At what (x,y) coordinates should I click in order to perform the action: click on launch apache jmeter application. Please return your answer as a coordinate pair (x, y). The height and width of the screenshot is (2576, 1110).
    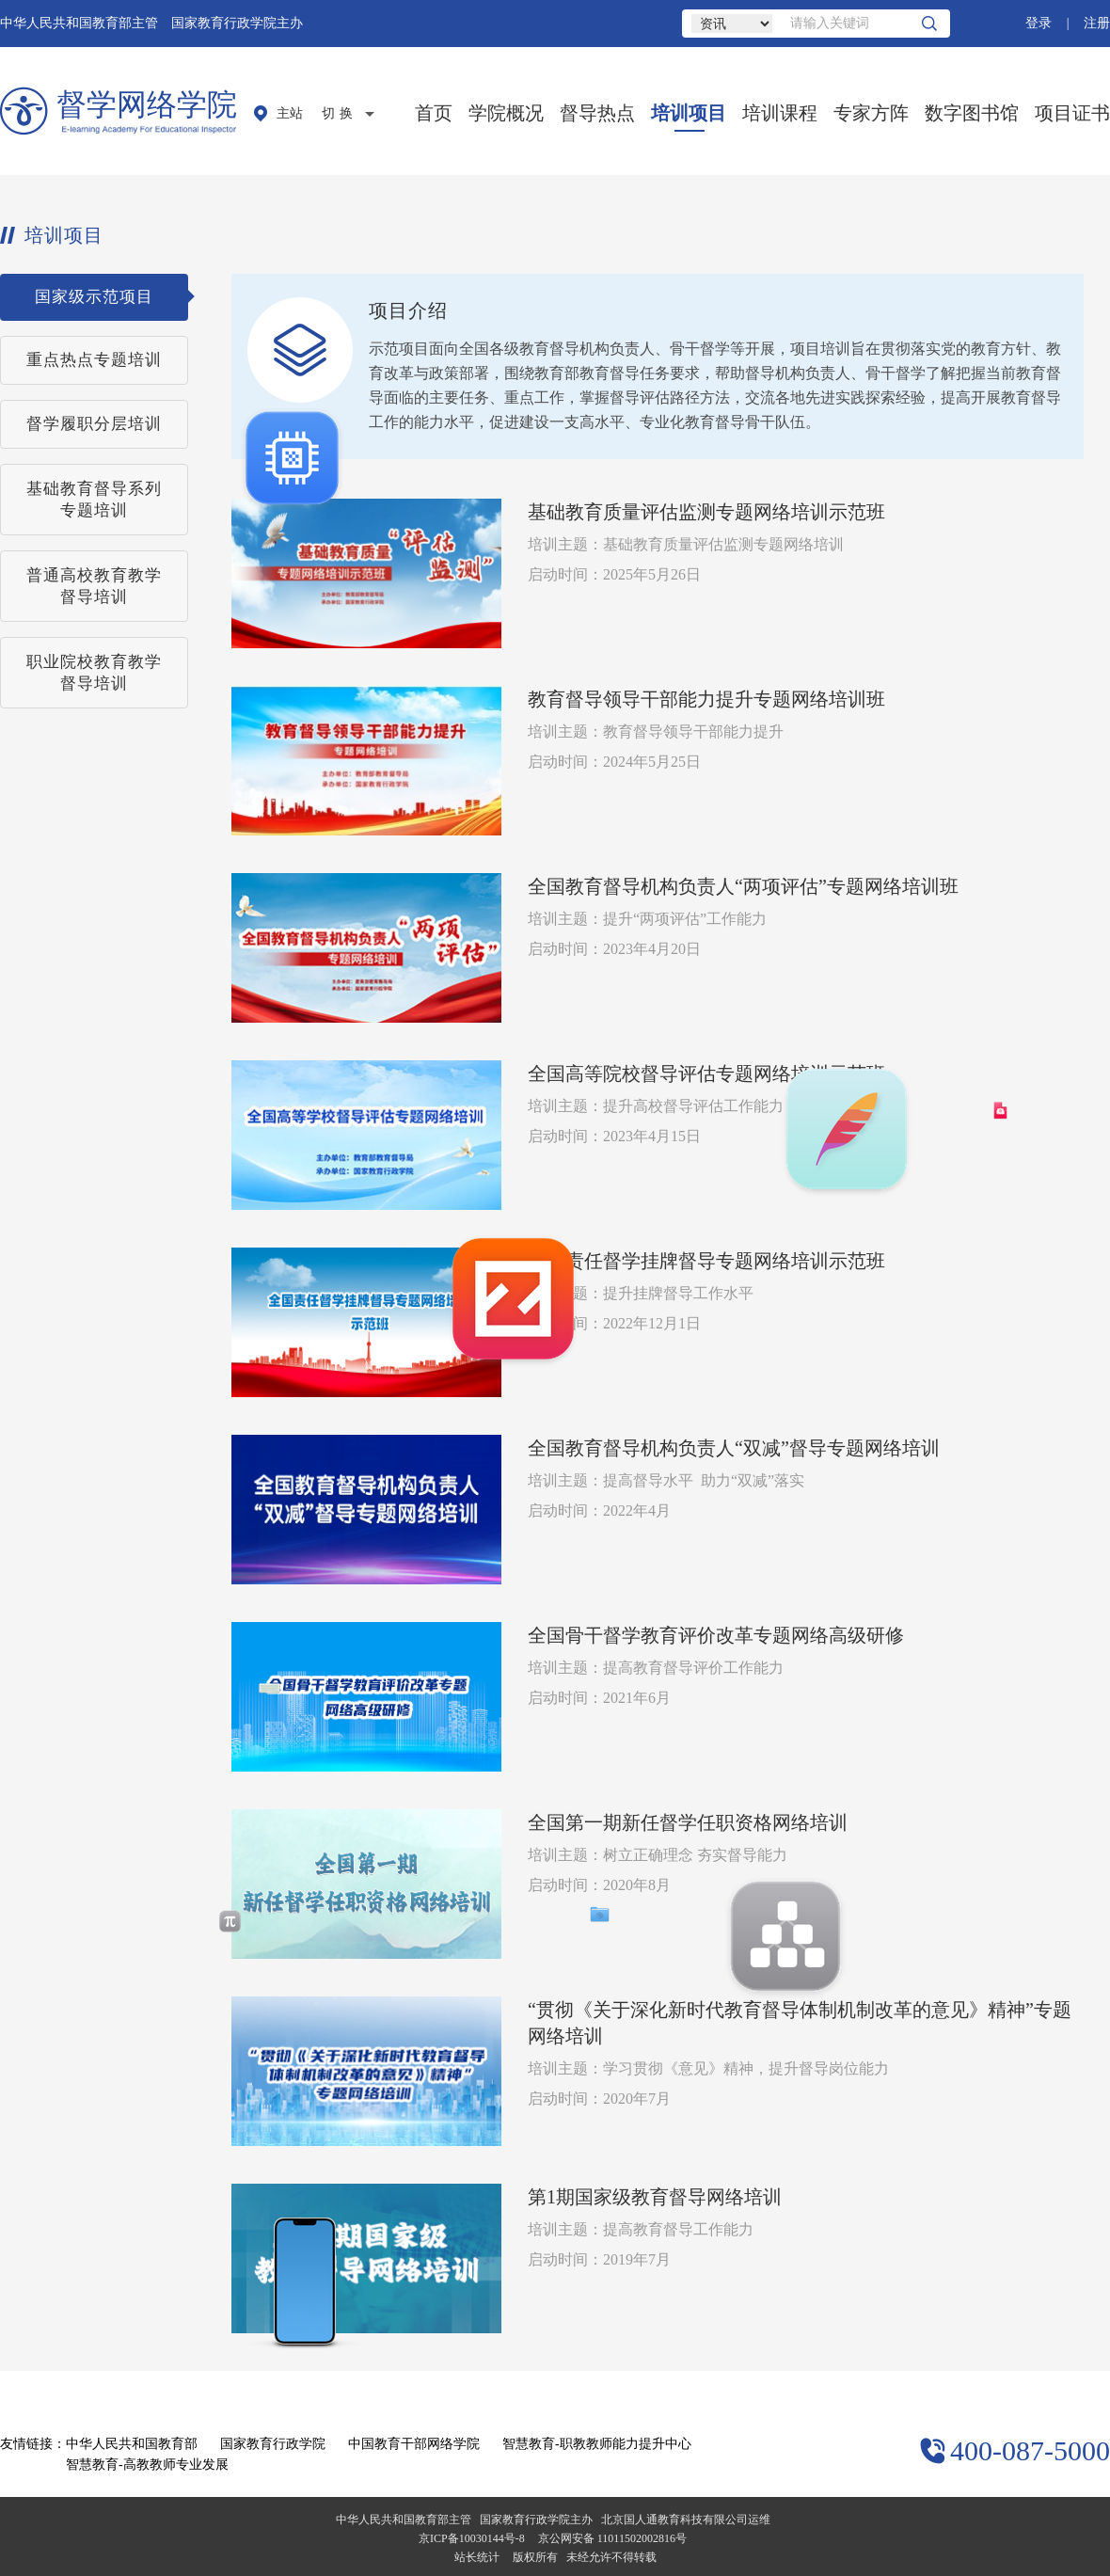
    Looking at the image, I should click on (847, 1129).